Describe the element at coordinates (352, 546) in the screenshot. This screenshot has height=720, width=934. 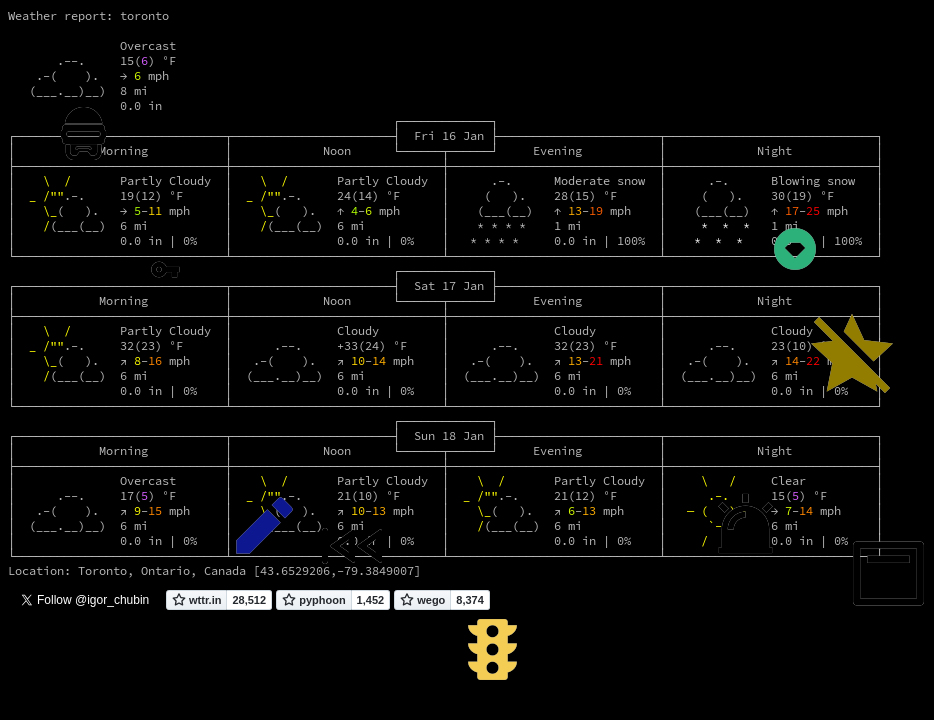
I see `skip to the beginning of the track` at that location.